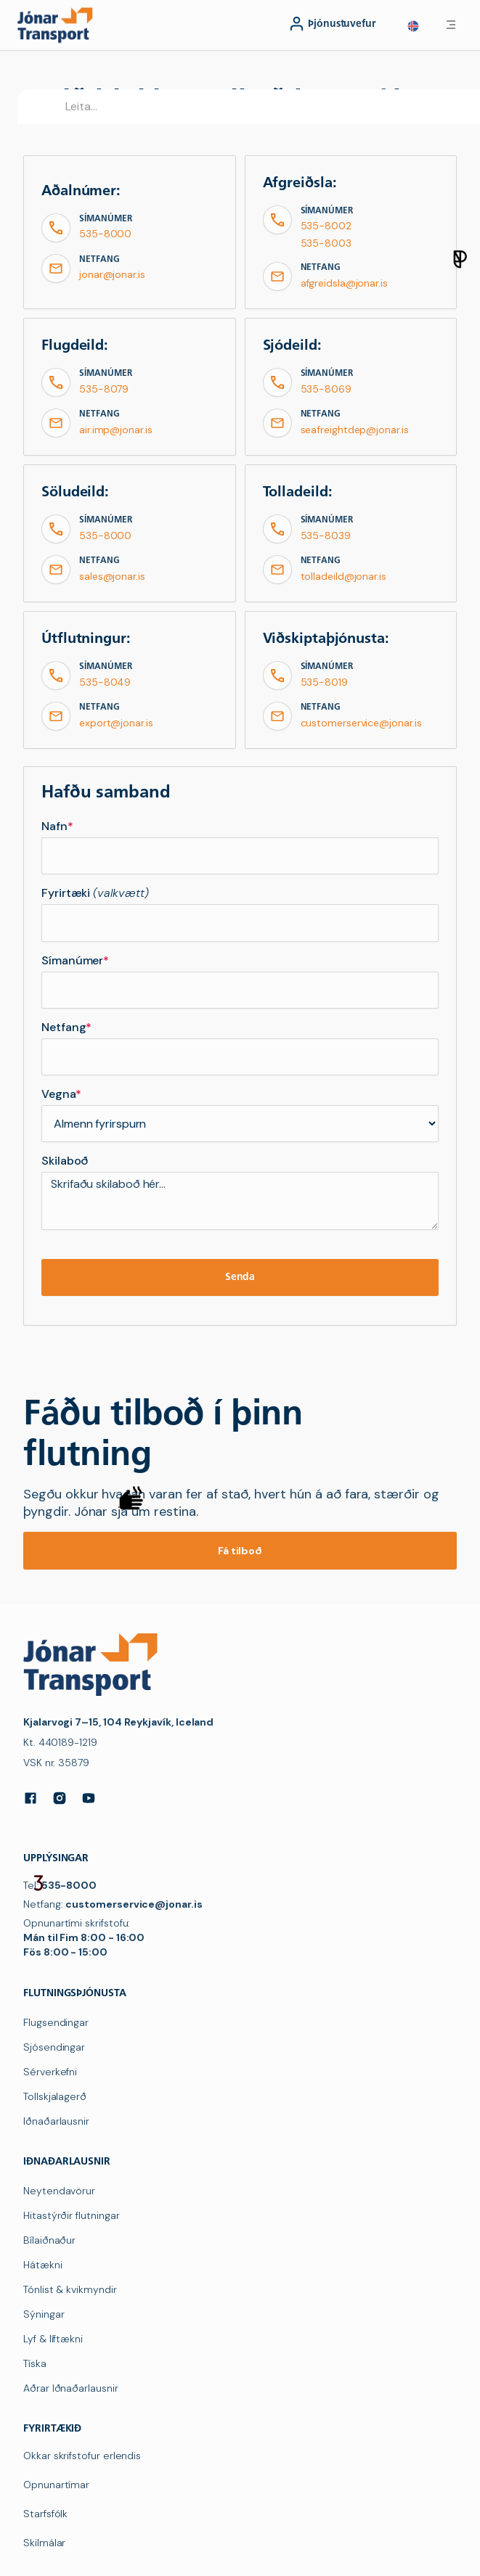 Image resolution: width=480 pixels, height=2576 pixels. I want to click on indicates step three in a multi-step process, so click(38, 1883).